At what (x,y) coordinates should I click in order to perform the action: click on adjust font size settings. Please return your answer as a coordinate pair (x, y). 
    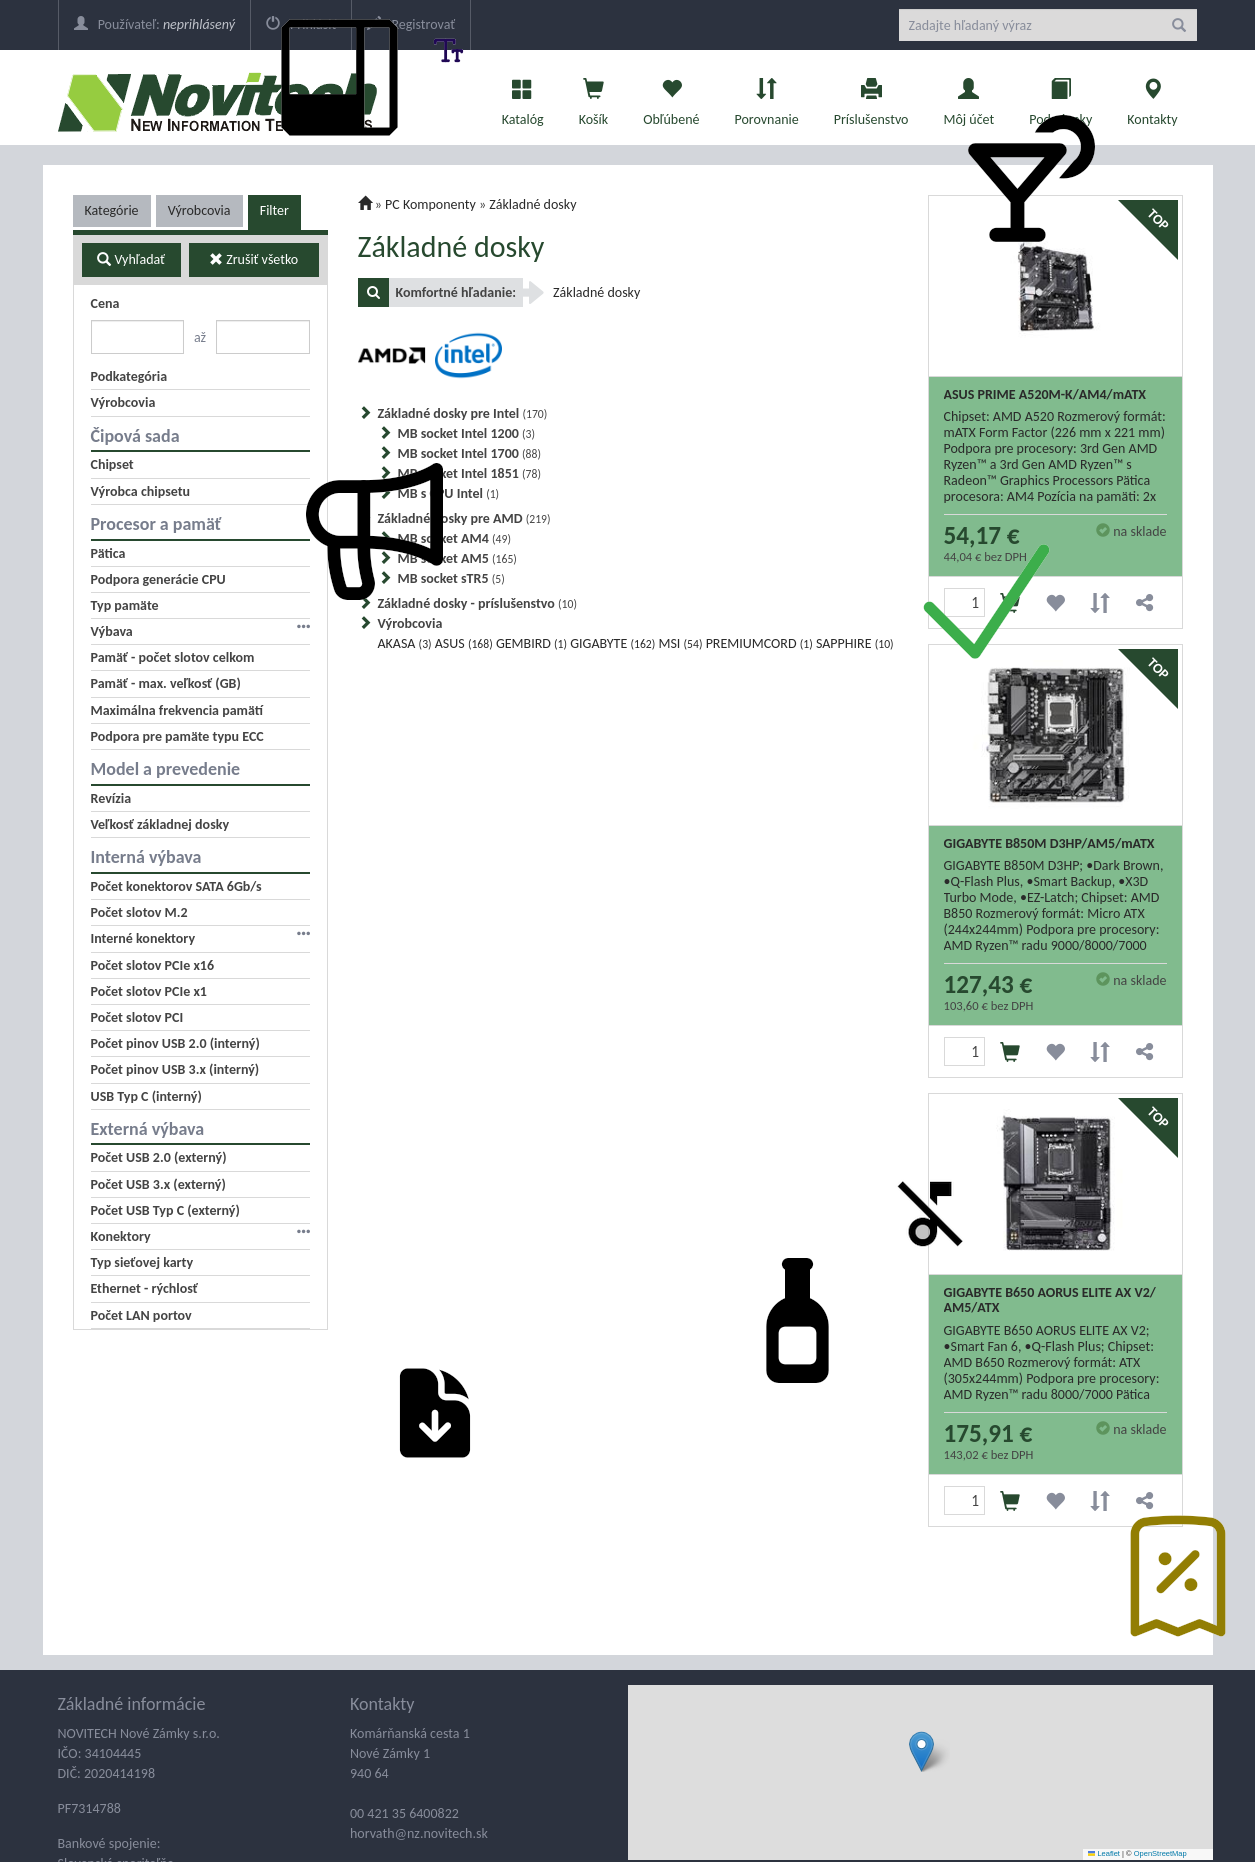
    Looking at the image, I should click on (448, 50).